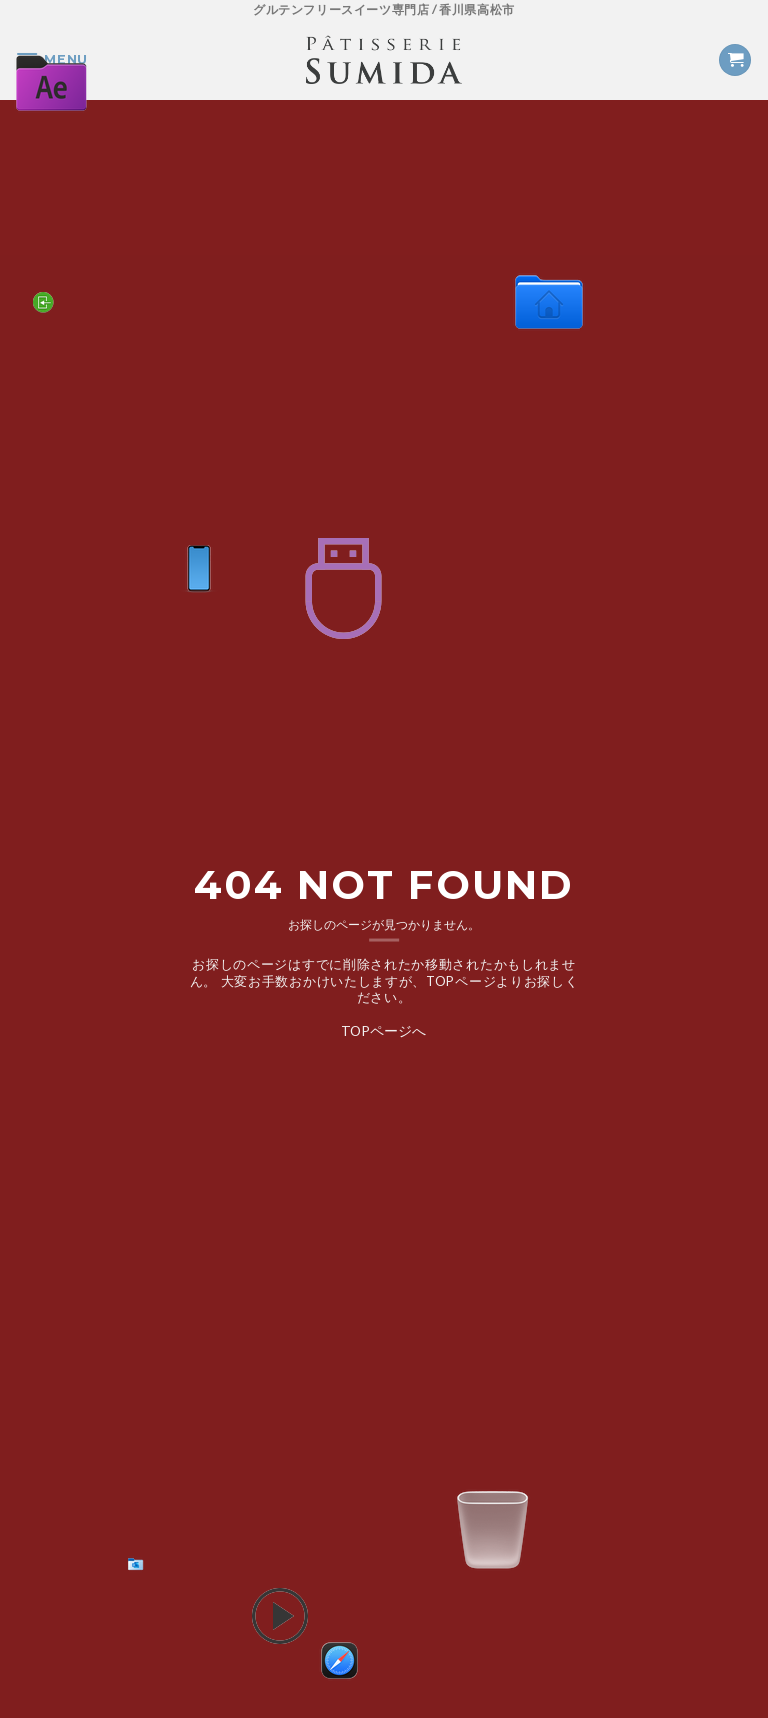 The image size is (768, 1718). Describe the element at coordinates (280, 1616) in the screenshot. I see `start or resume a process` at that location.